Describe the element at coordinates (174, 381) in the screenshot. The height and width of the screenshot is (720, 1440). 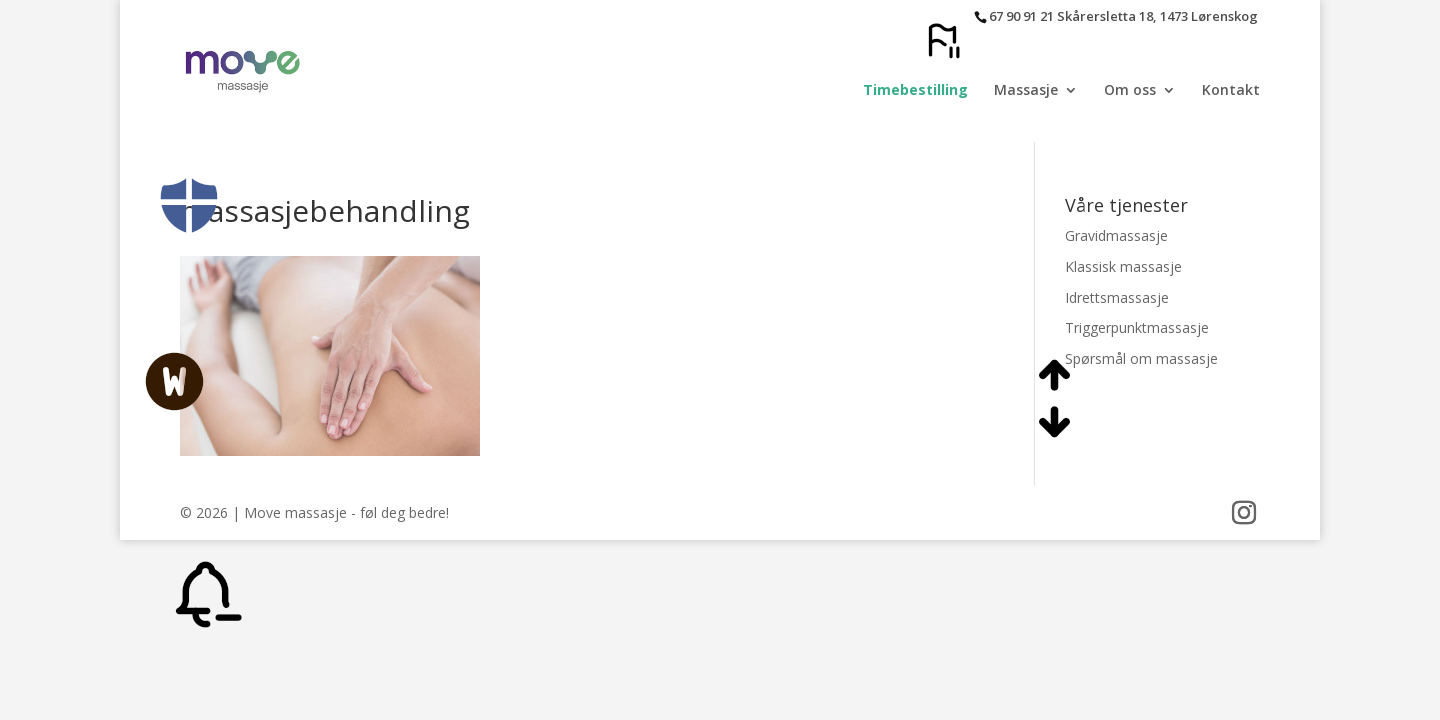
I see `Wikipedia or Wikimedia app shortcut` at that location.